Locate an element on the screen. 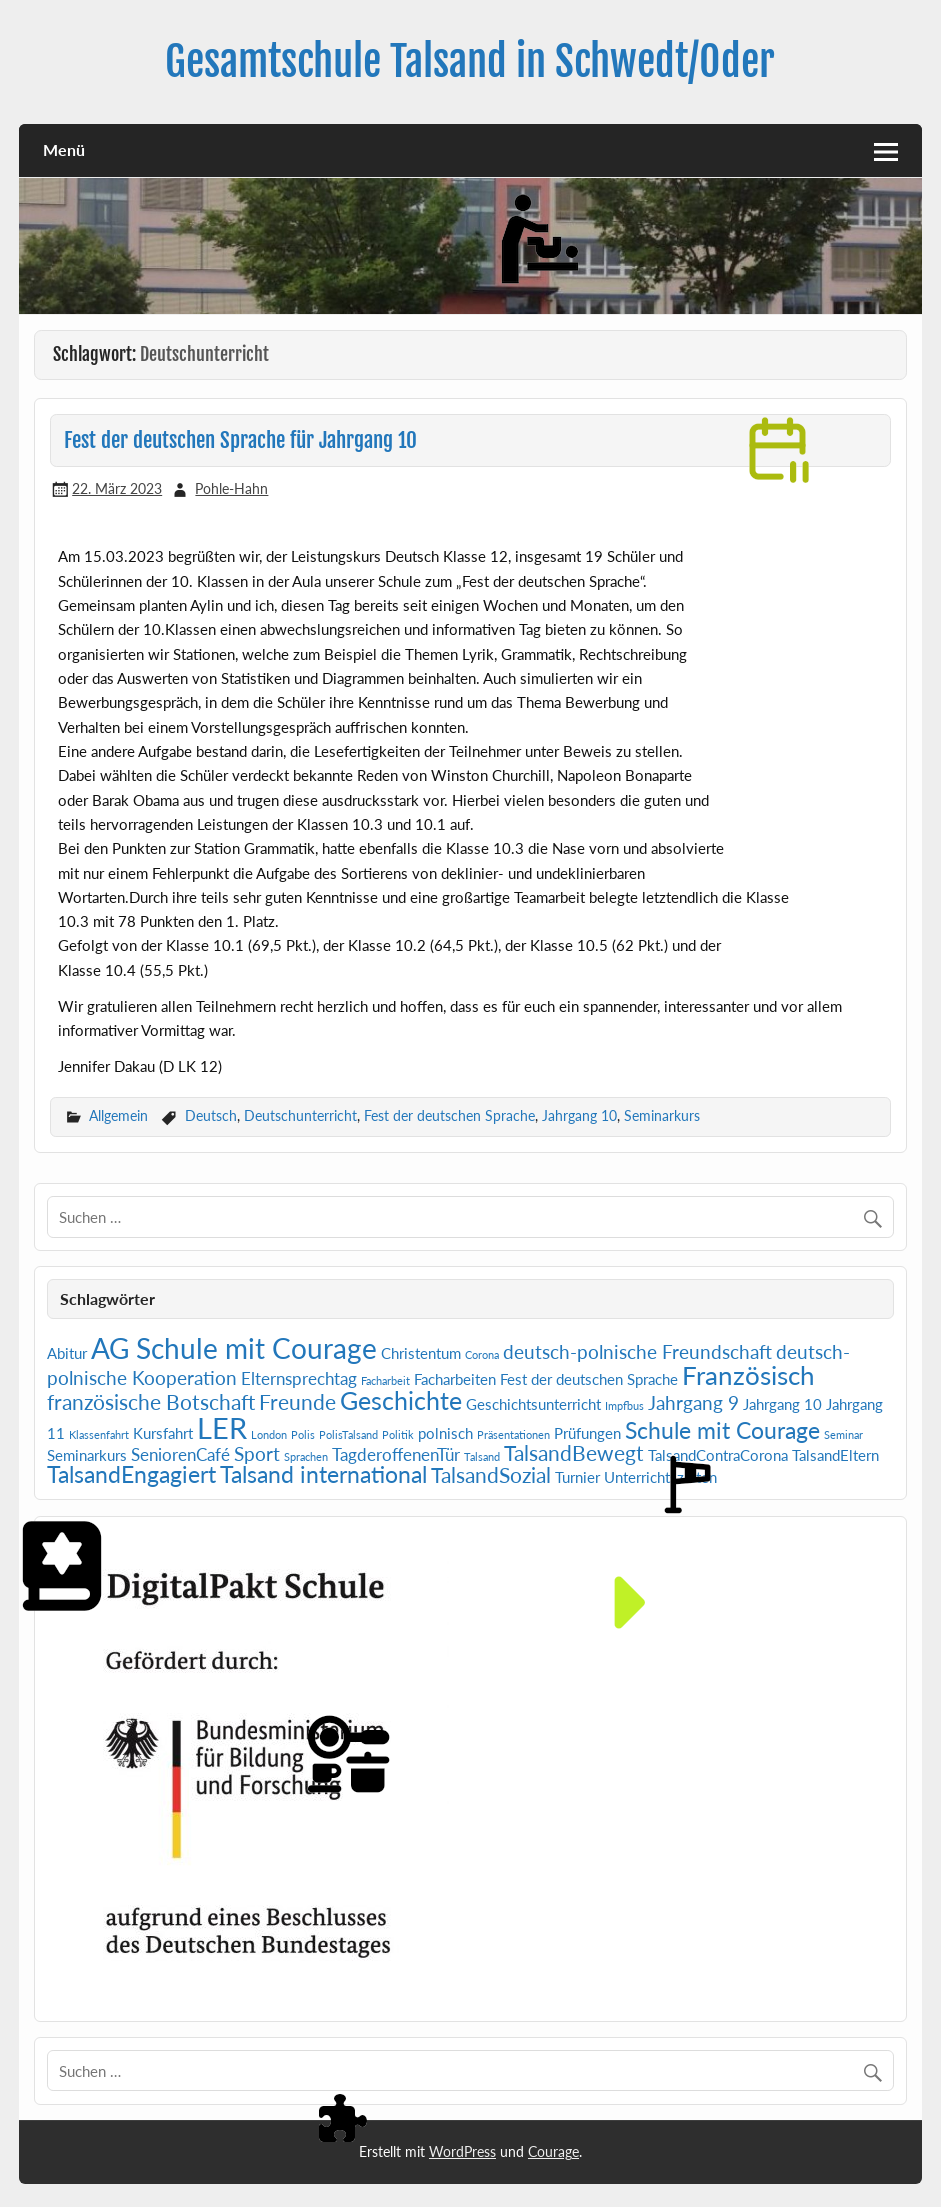 Image resolution: width=941 pixels, height=2207 pixels. access plugins or extensions is located at coordinates (343, 2118).